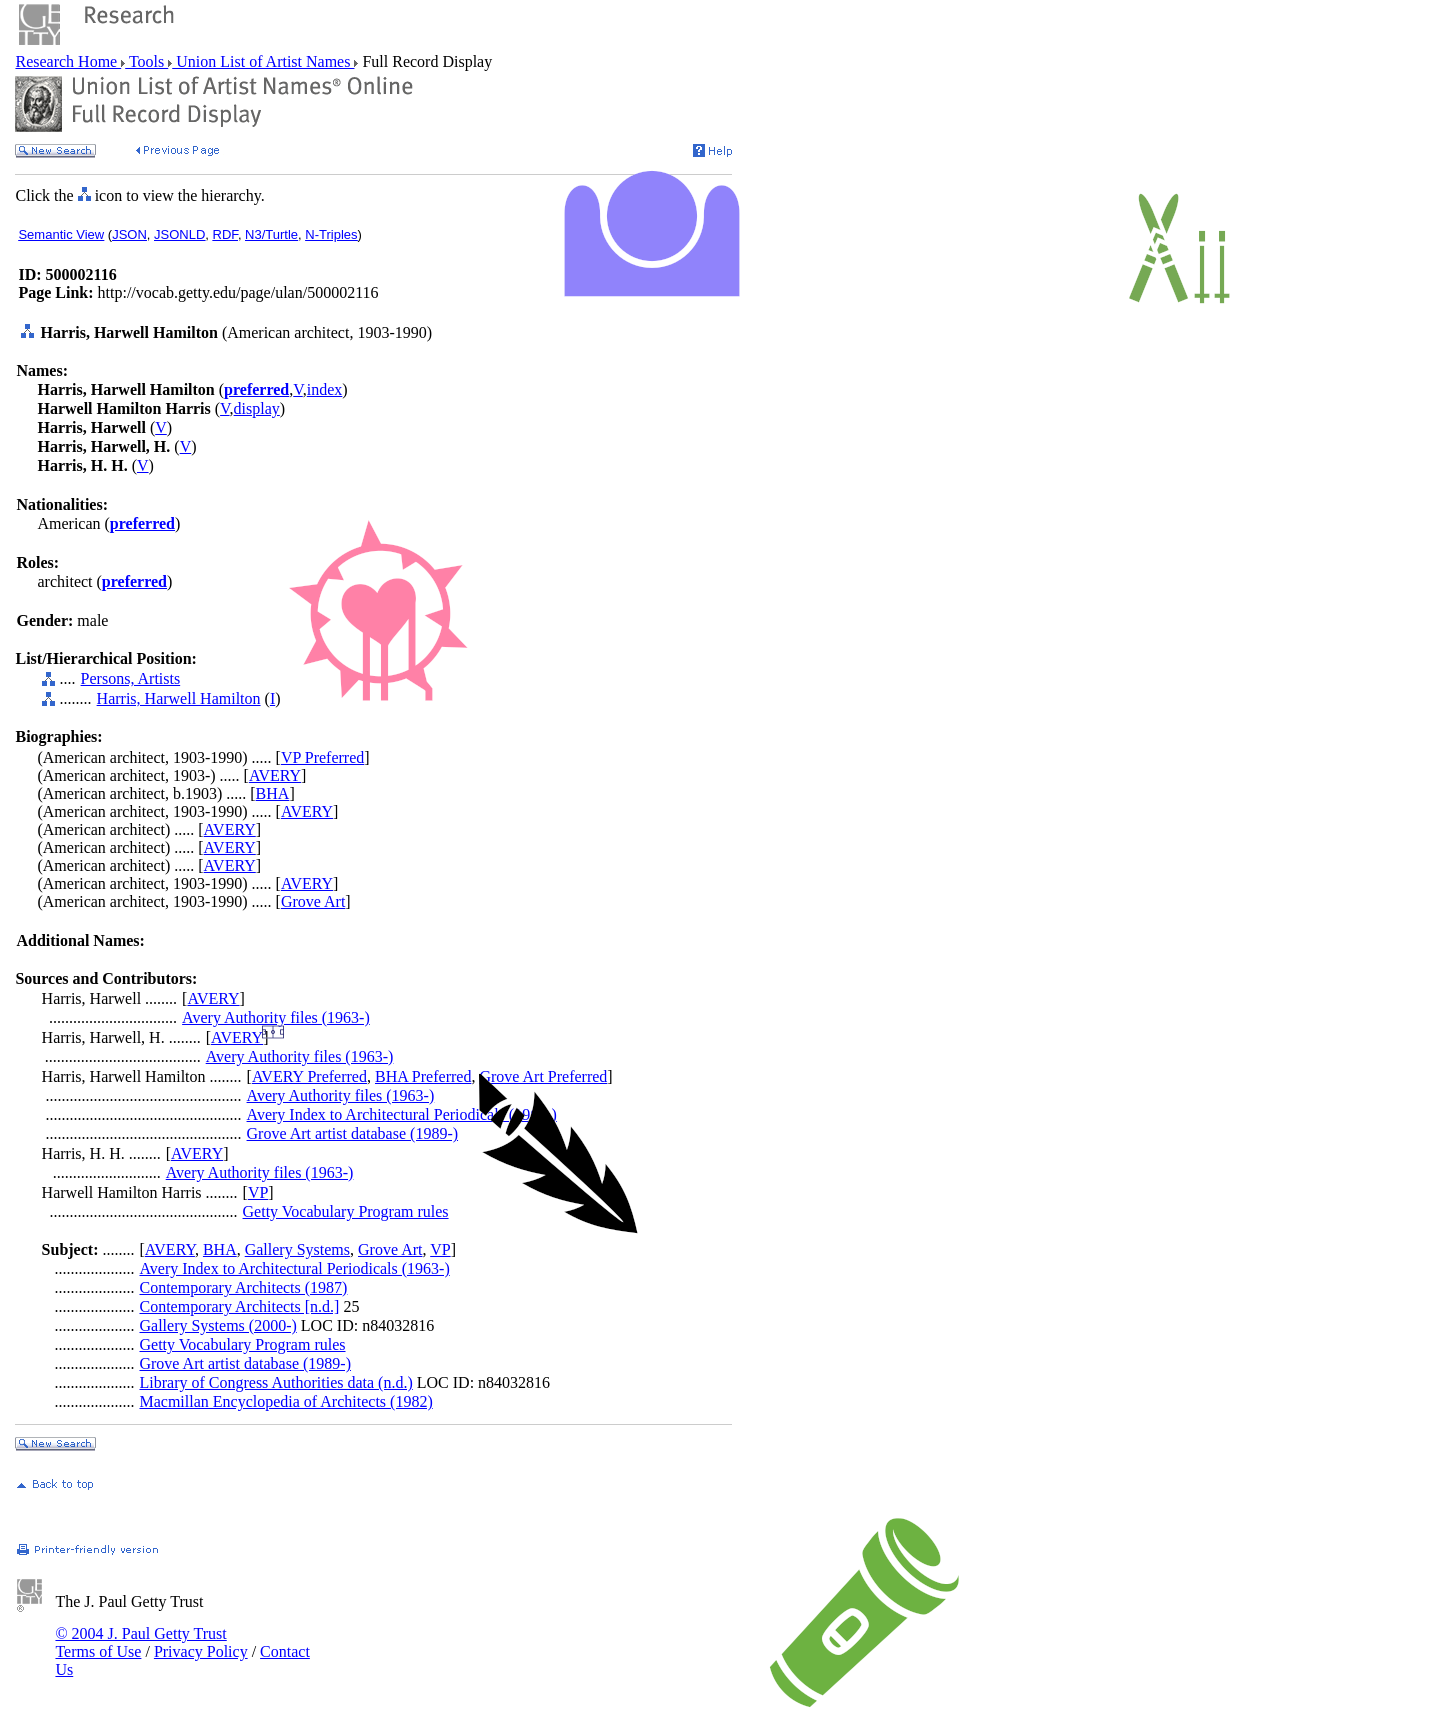 This screenshot has width=1440, height=1716. What do you see at coordinates (557, 1153) in the screenshot?
I see `equip a spear weapon in game` at bounding box center [557, 1153].